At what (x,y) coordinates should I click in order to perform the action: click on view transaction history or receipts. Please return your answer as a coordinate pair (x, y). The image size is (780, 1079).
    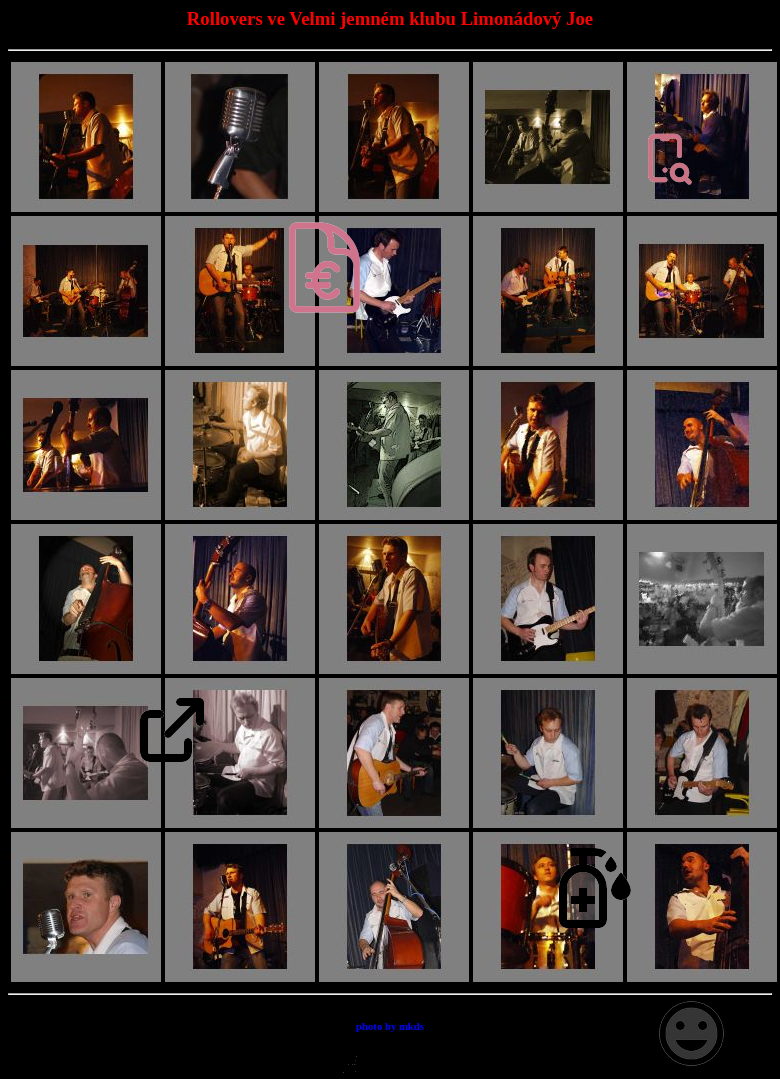
    Looking at the image, I should click on (350, 1064).